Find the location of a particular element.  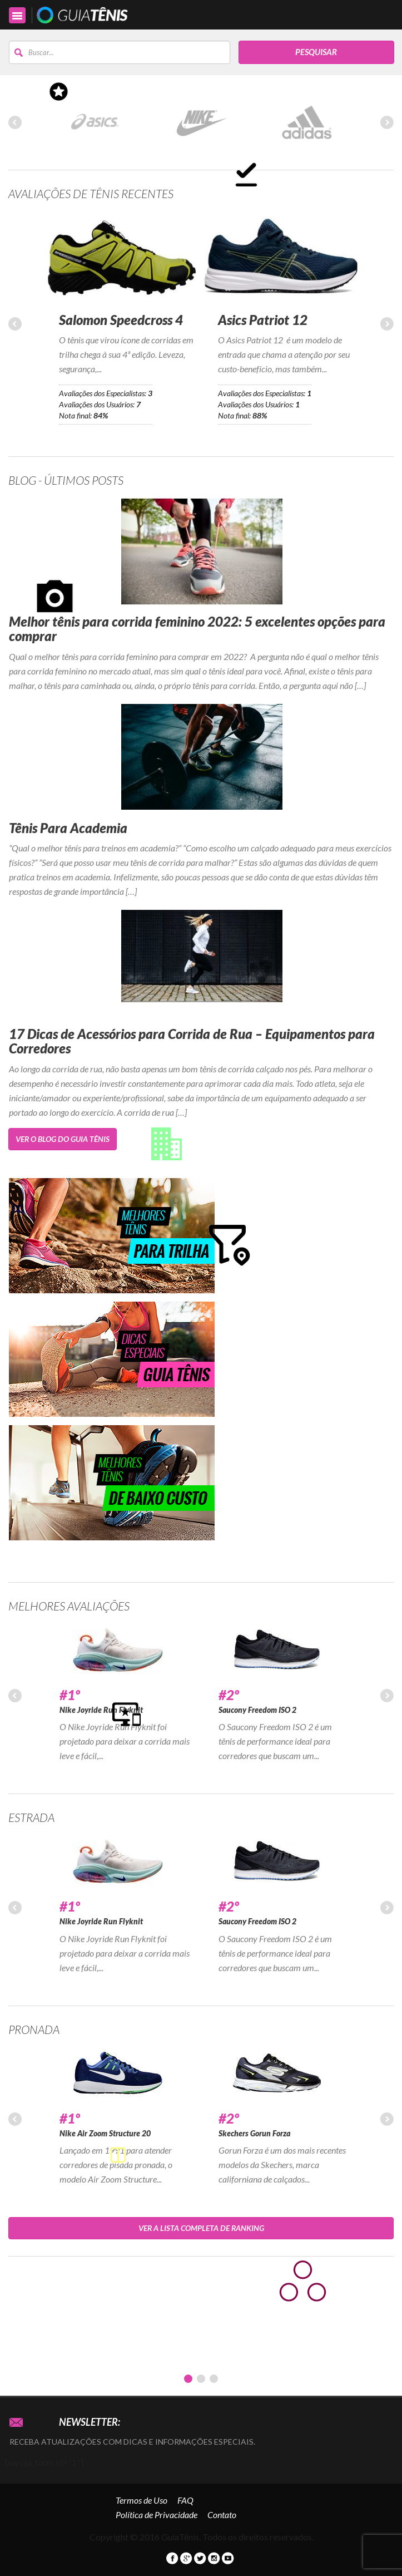

pin or save current filter settings is located at coordinates (227, 1243).